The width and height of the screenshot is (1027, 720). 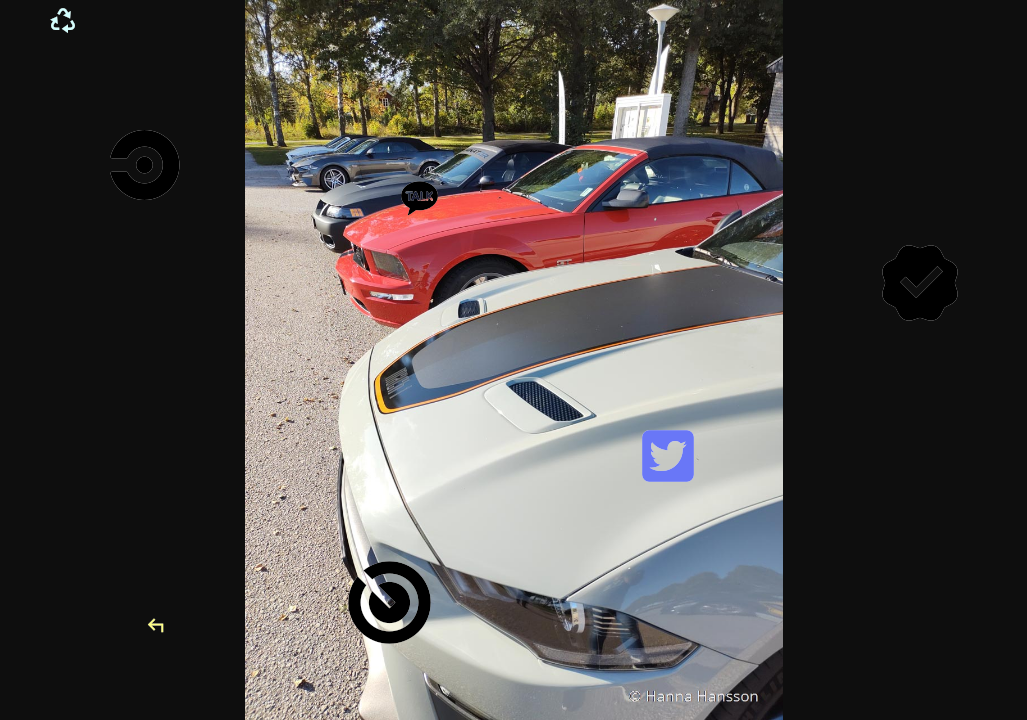 What do you see at coordinates (156, 625) in the screenshot?
I see `reply to a message` at bounding box center [156, 625].